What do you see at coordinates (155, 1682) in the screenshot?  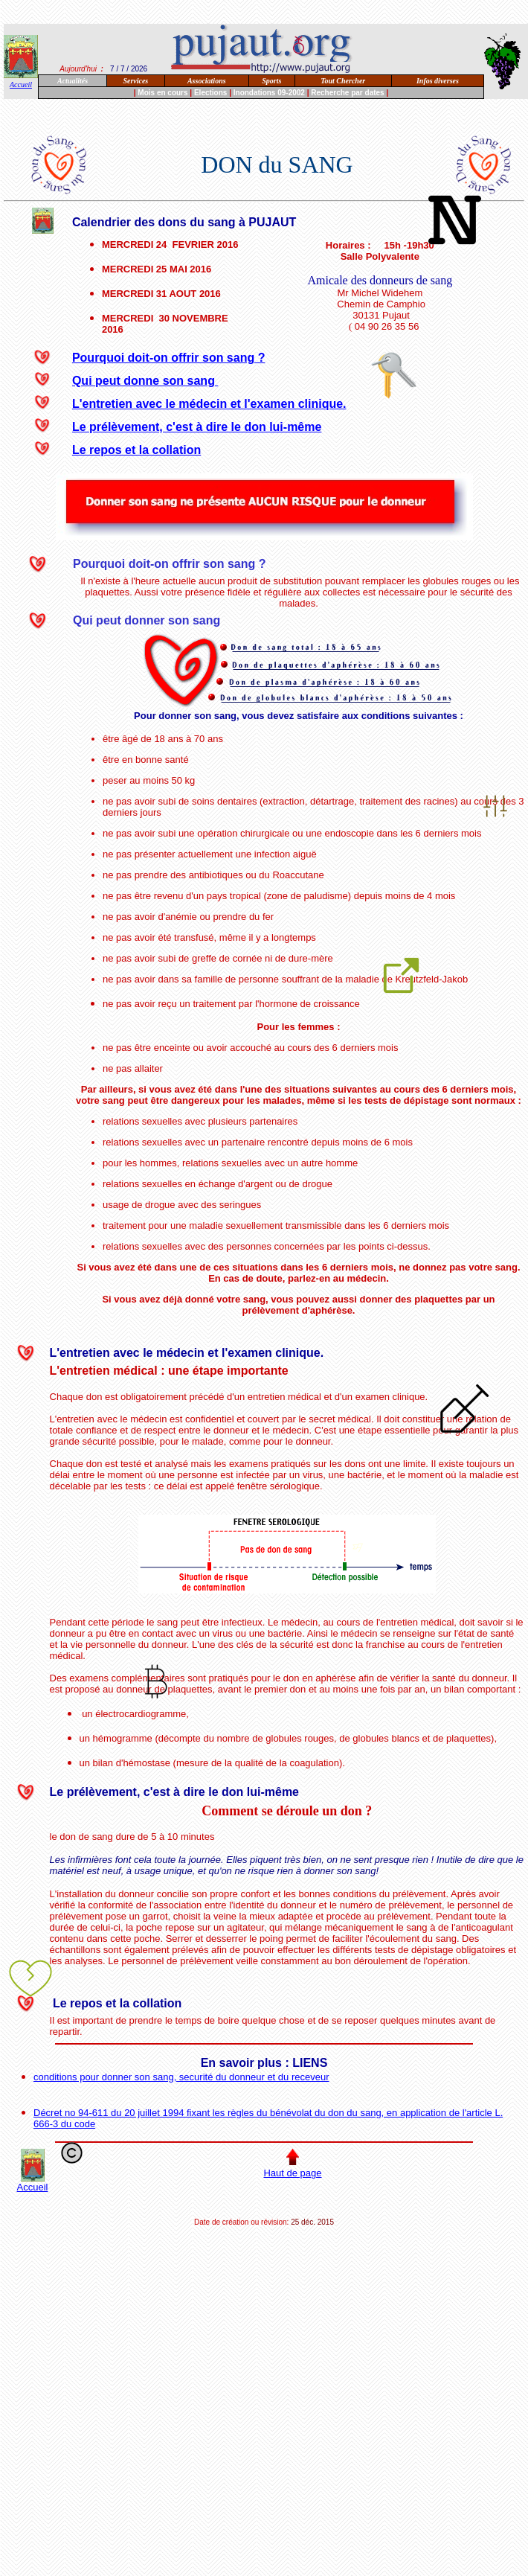 I see `view bitcoin balance or wallet` at bounding box center [155, 1682].